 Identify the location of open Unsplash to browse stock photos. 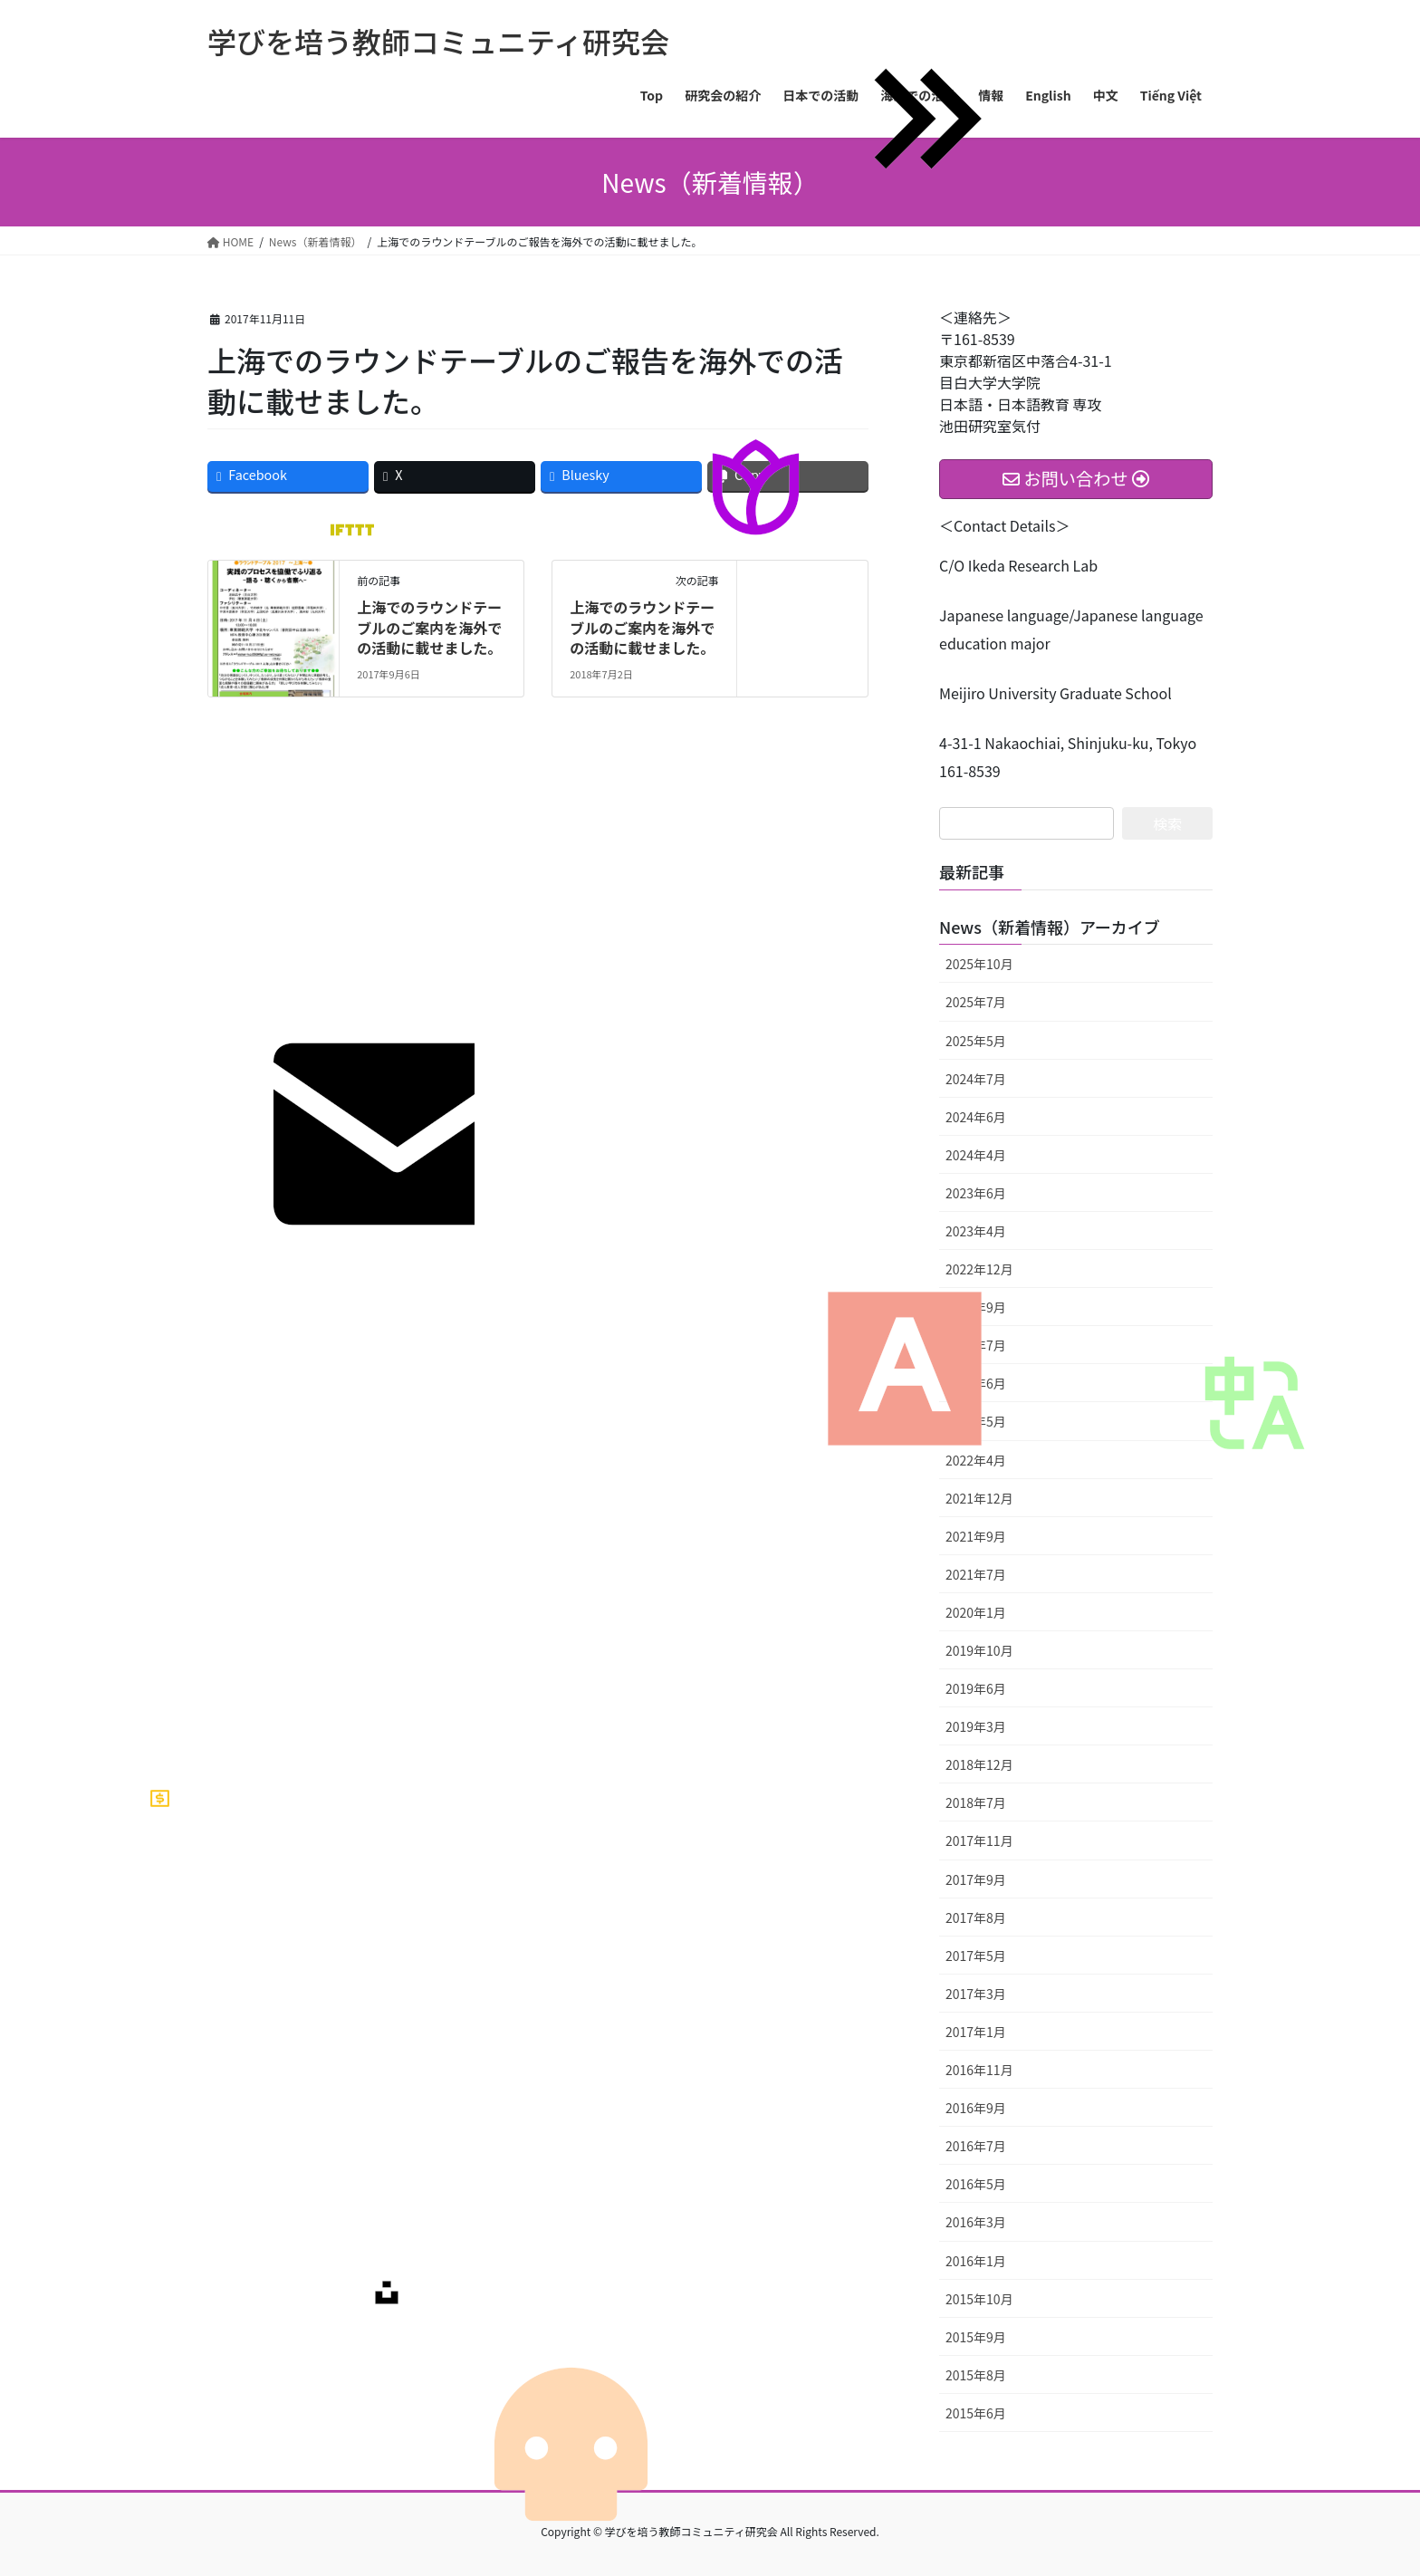
(387, 2292).